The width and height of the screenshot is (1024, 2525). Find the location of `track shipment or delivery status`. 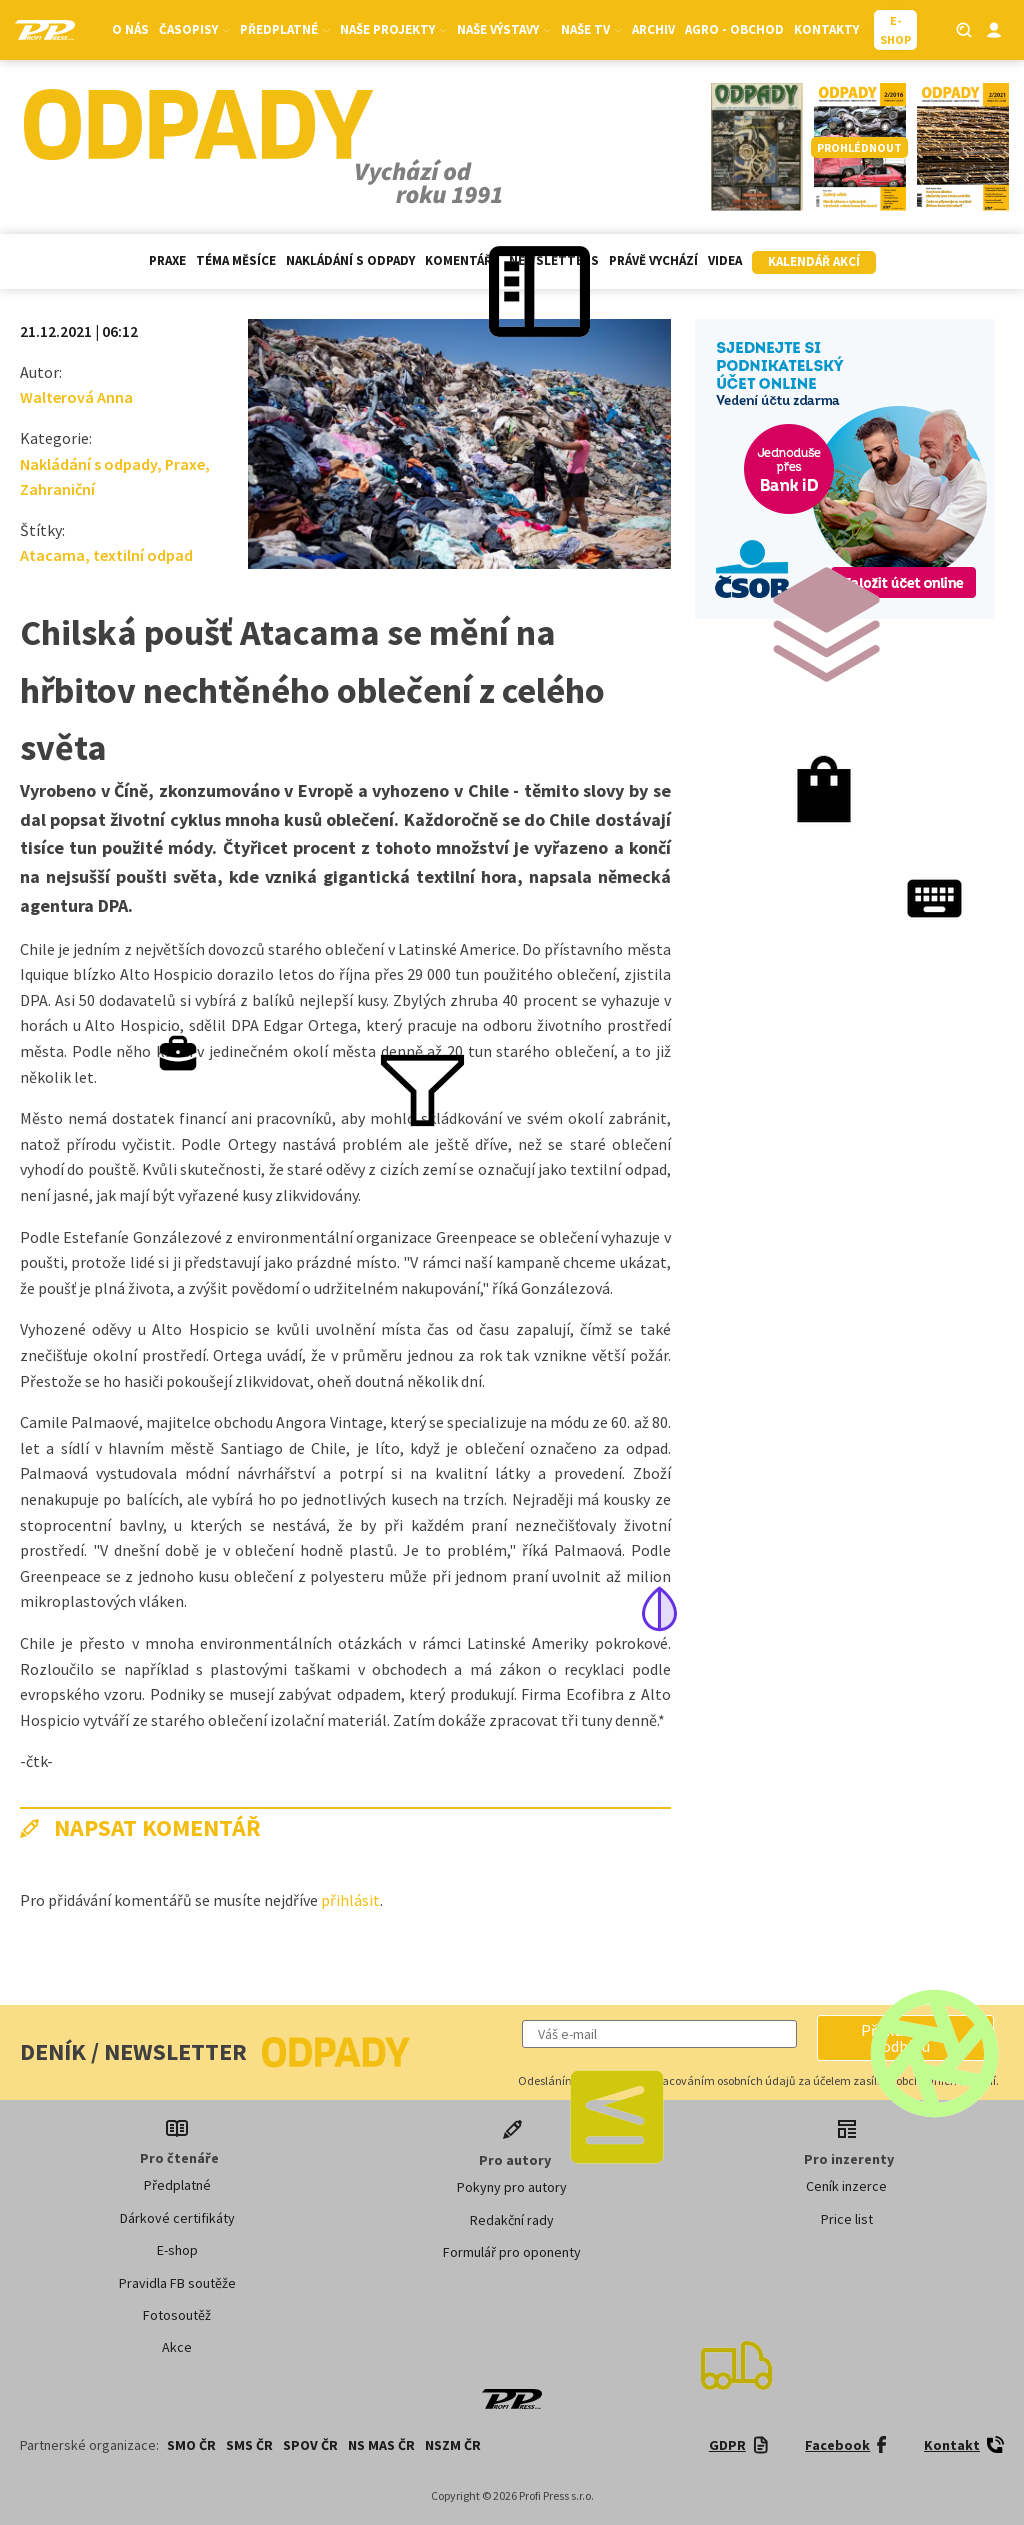

track shipment or delivery status is located at coordinates (736, 2365).